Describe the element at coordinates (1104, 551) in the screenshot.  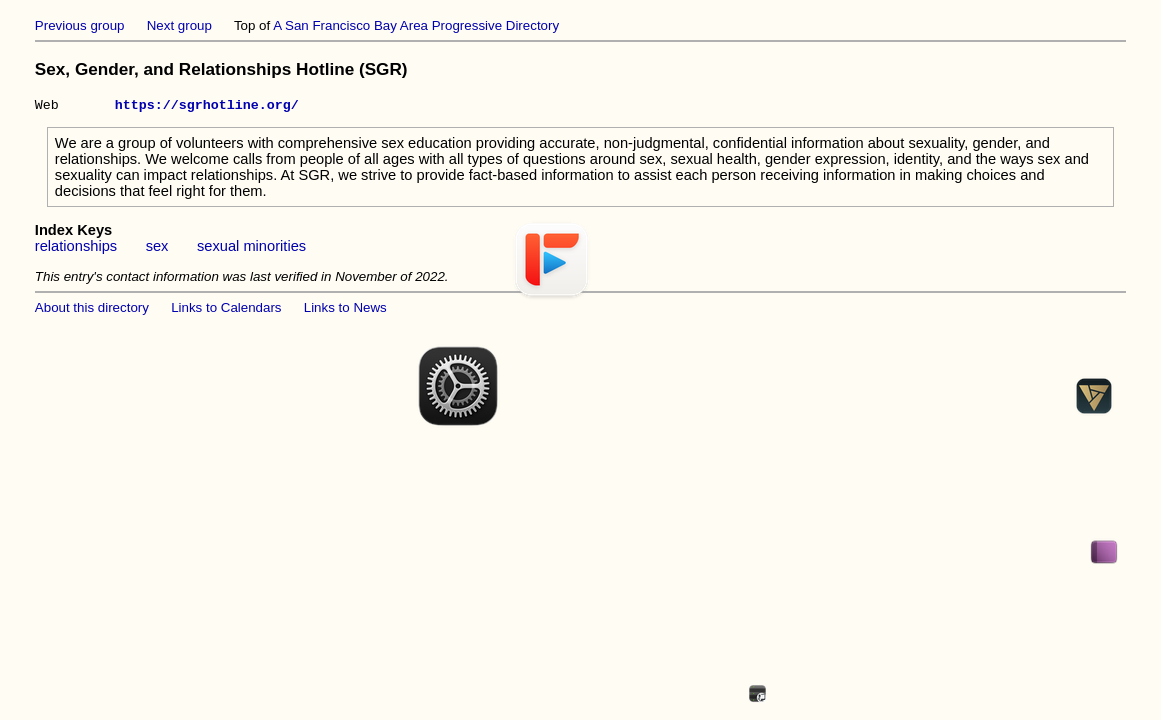
I see `access the desktop folder` at that location.